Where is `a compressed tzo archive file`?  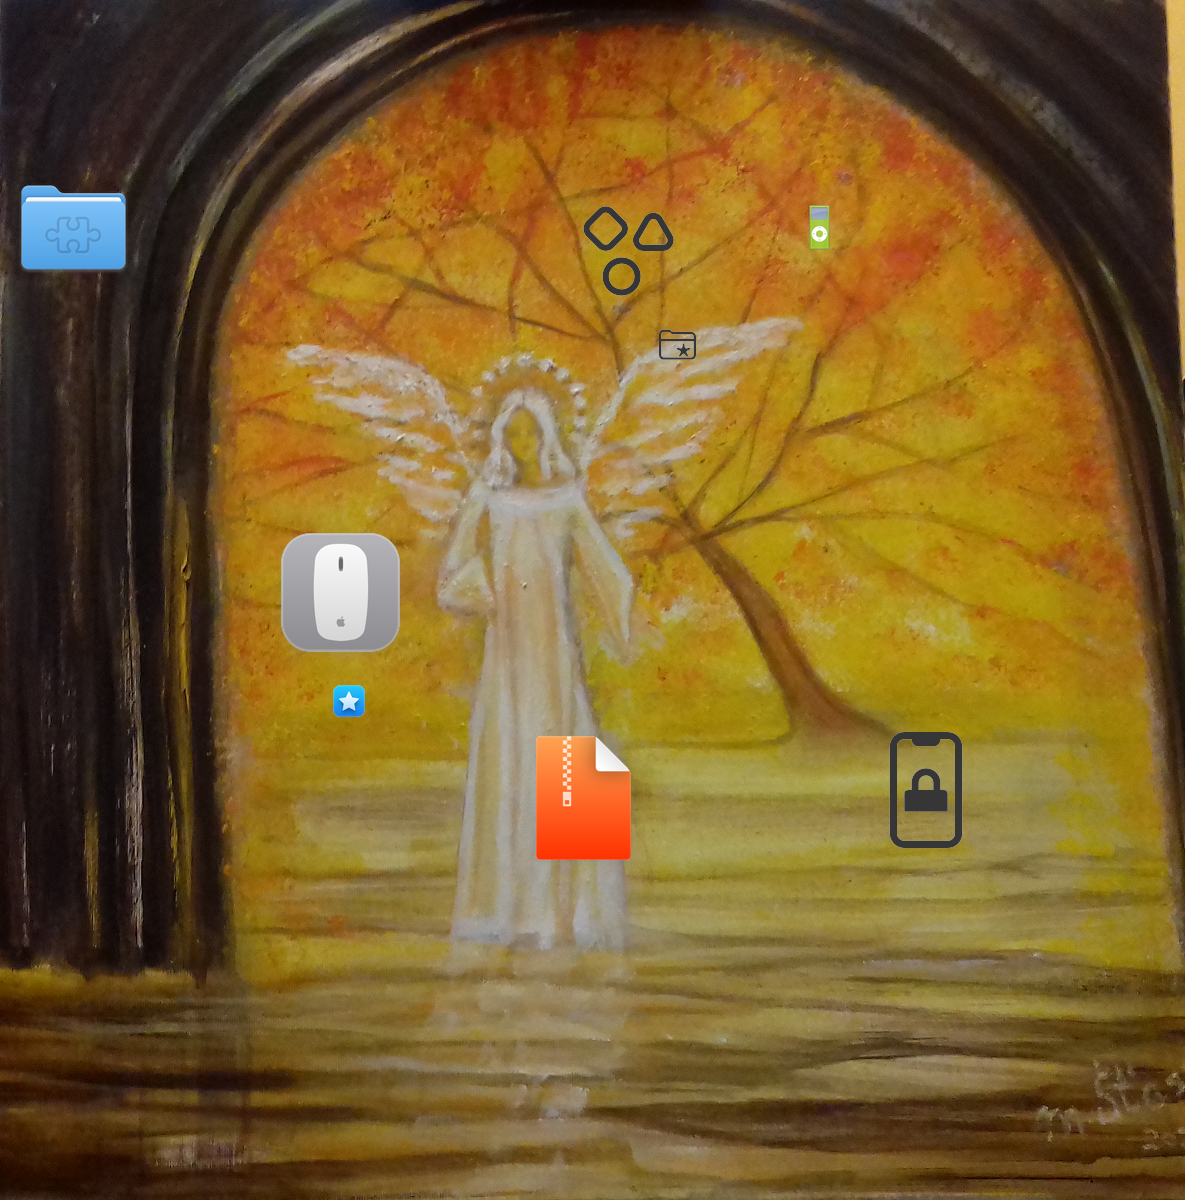
a compressed tzo archive file is located at coordinates (583, 800).